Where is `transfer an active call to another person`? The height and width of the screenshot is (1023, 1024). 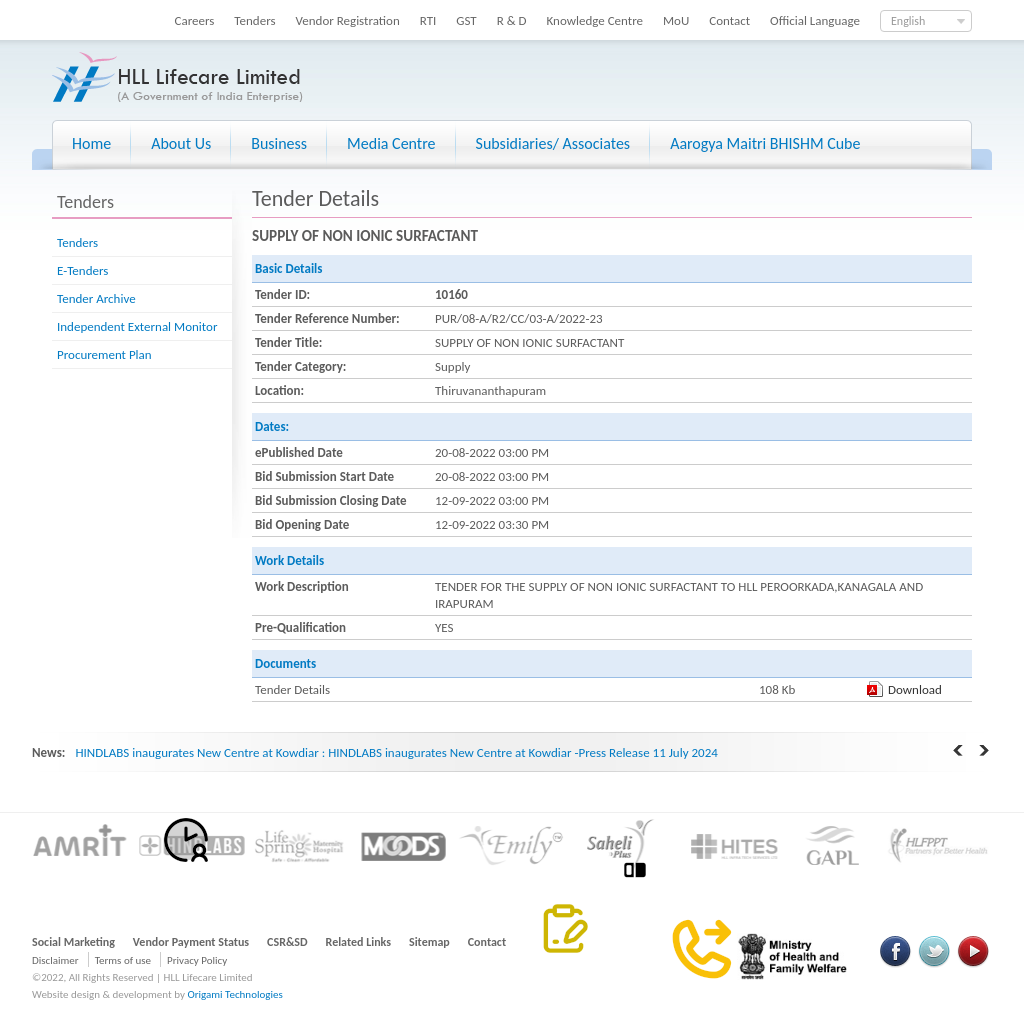 transfer an active call to another person is located at coordinates (703, 948).